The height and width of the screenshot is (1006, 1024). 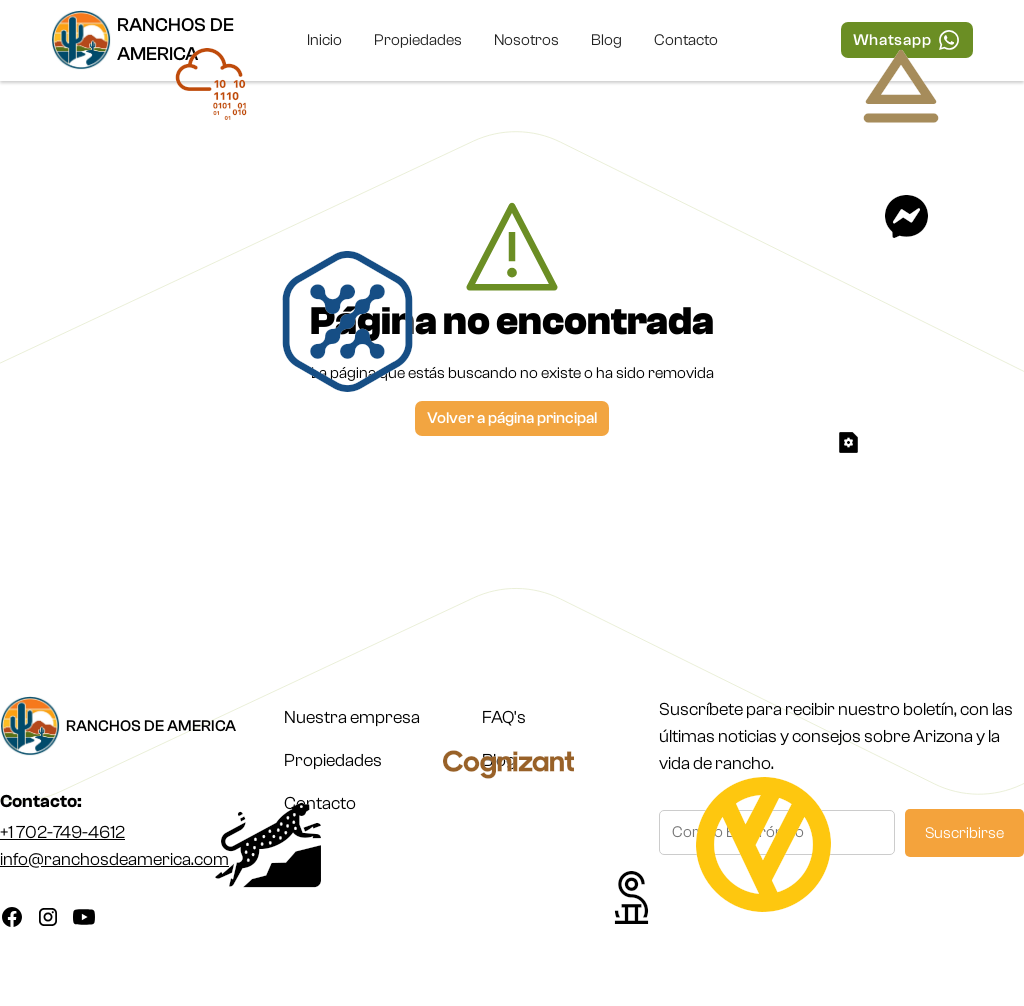 What do you see at coordinates (848, 442) in the screenshot?
I see `access file settings or preferences` at bounding box center [848, 442].